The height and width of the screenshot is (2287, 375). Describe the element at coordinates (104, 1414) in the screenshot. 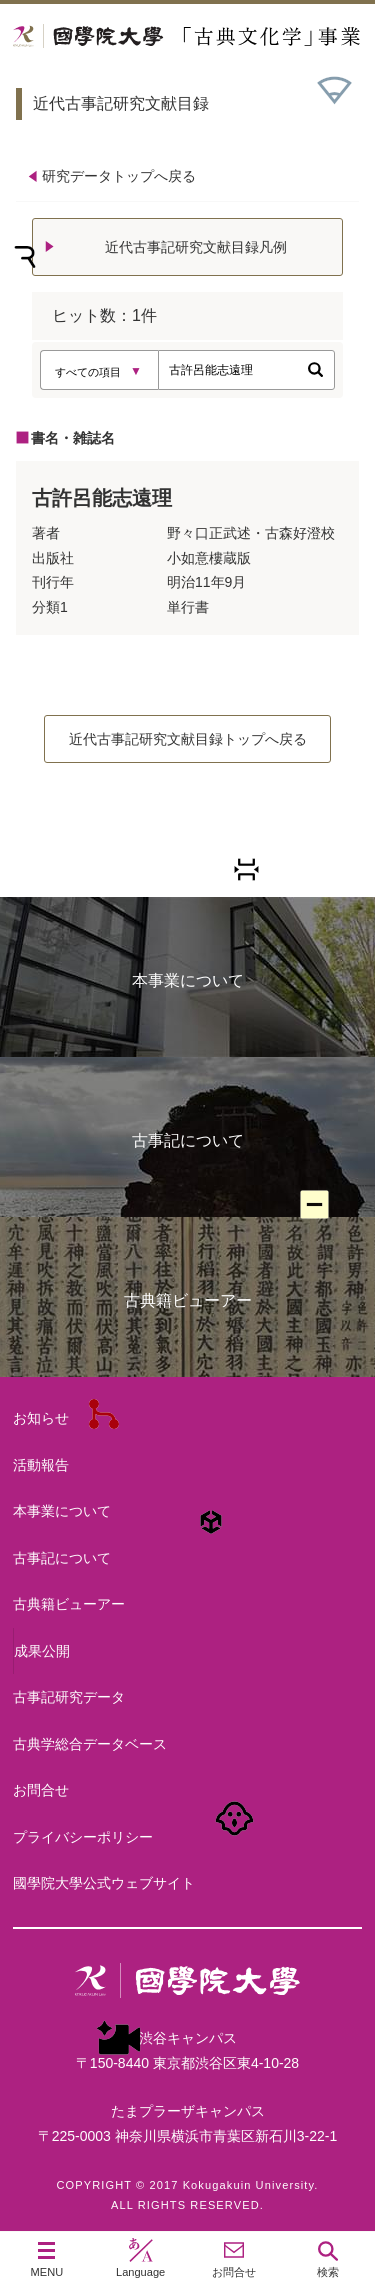

I see `merge branches in a git repository` at that location.